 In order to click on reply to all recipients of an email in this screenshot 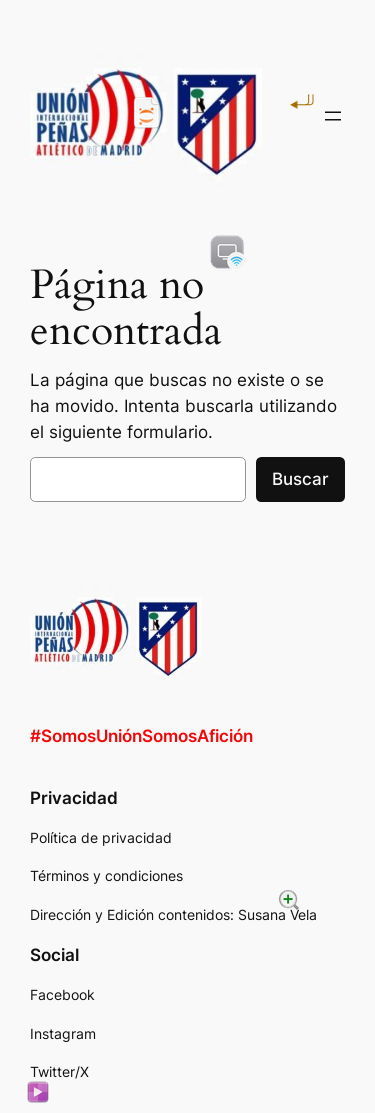, I will do `click(301, 101)`.